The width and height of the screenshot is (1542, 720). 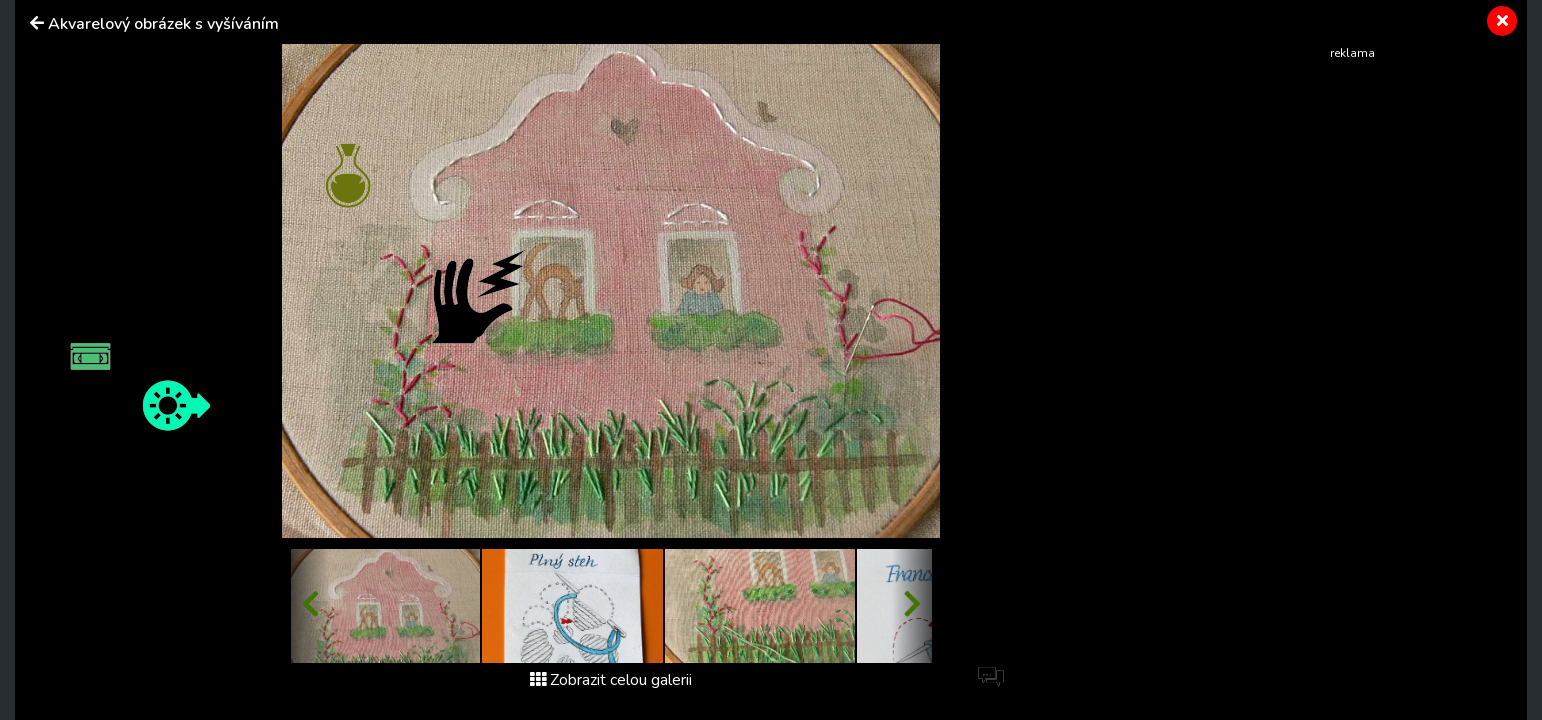 What do you see at coordinates (480, 295) in the screenshot?
I see `cast a lightning spell` at bounding box center [480, 295].